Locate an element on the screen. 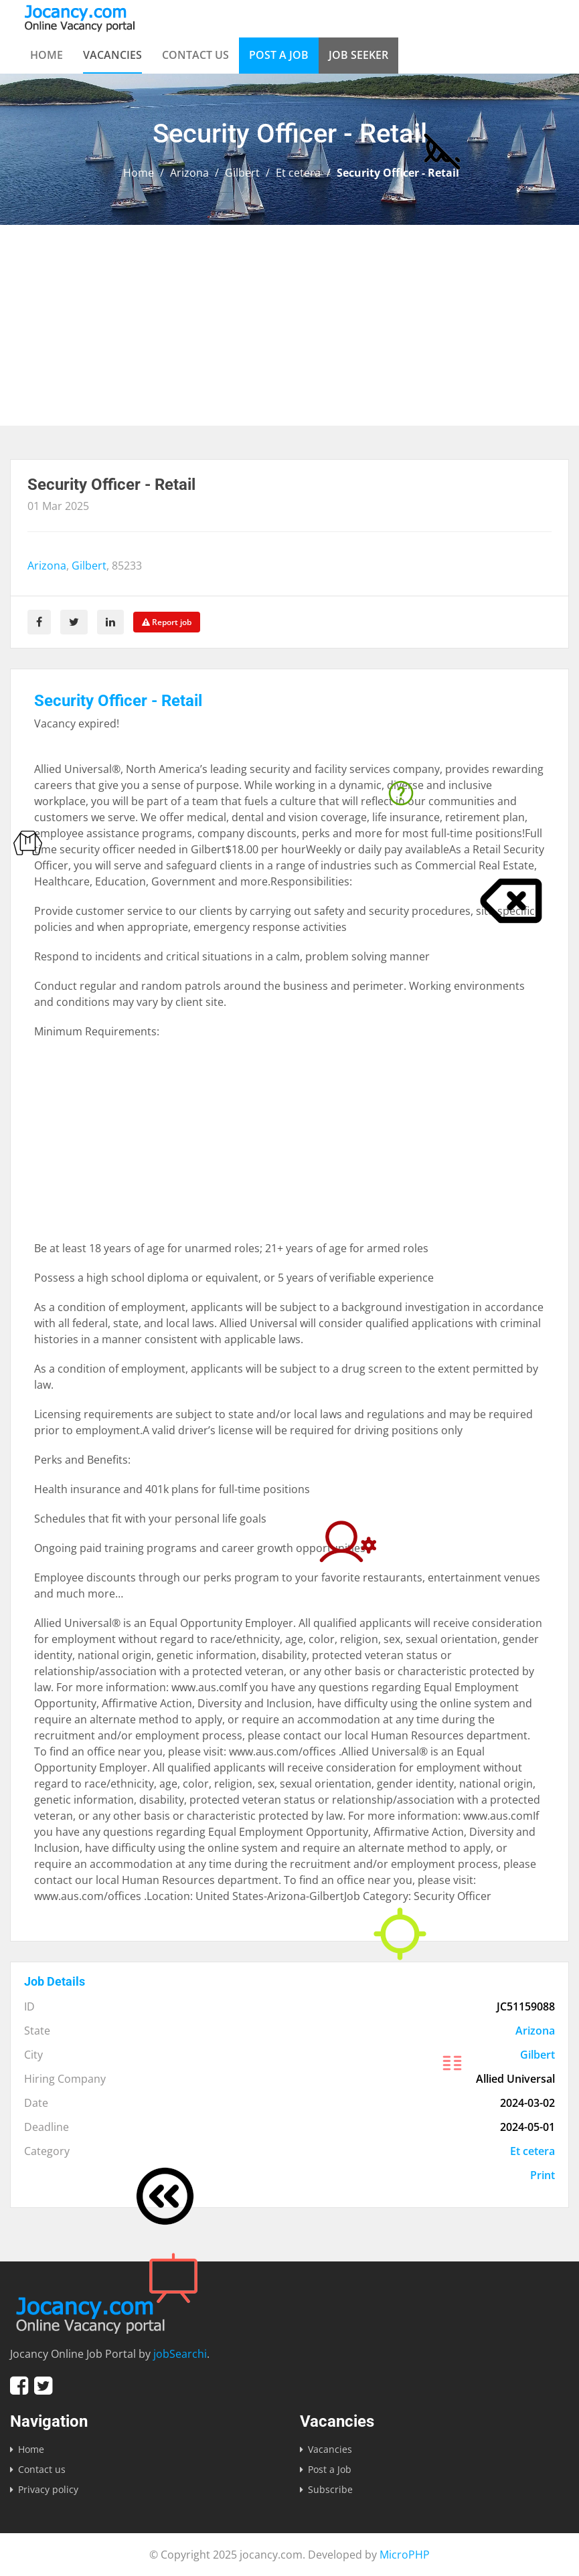 The width and height of the screenshot is (579, 2576). access help or documentation is located at coordinates (402, 794).